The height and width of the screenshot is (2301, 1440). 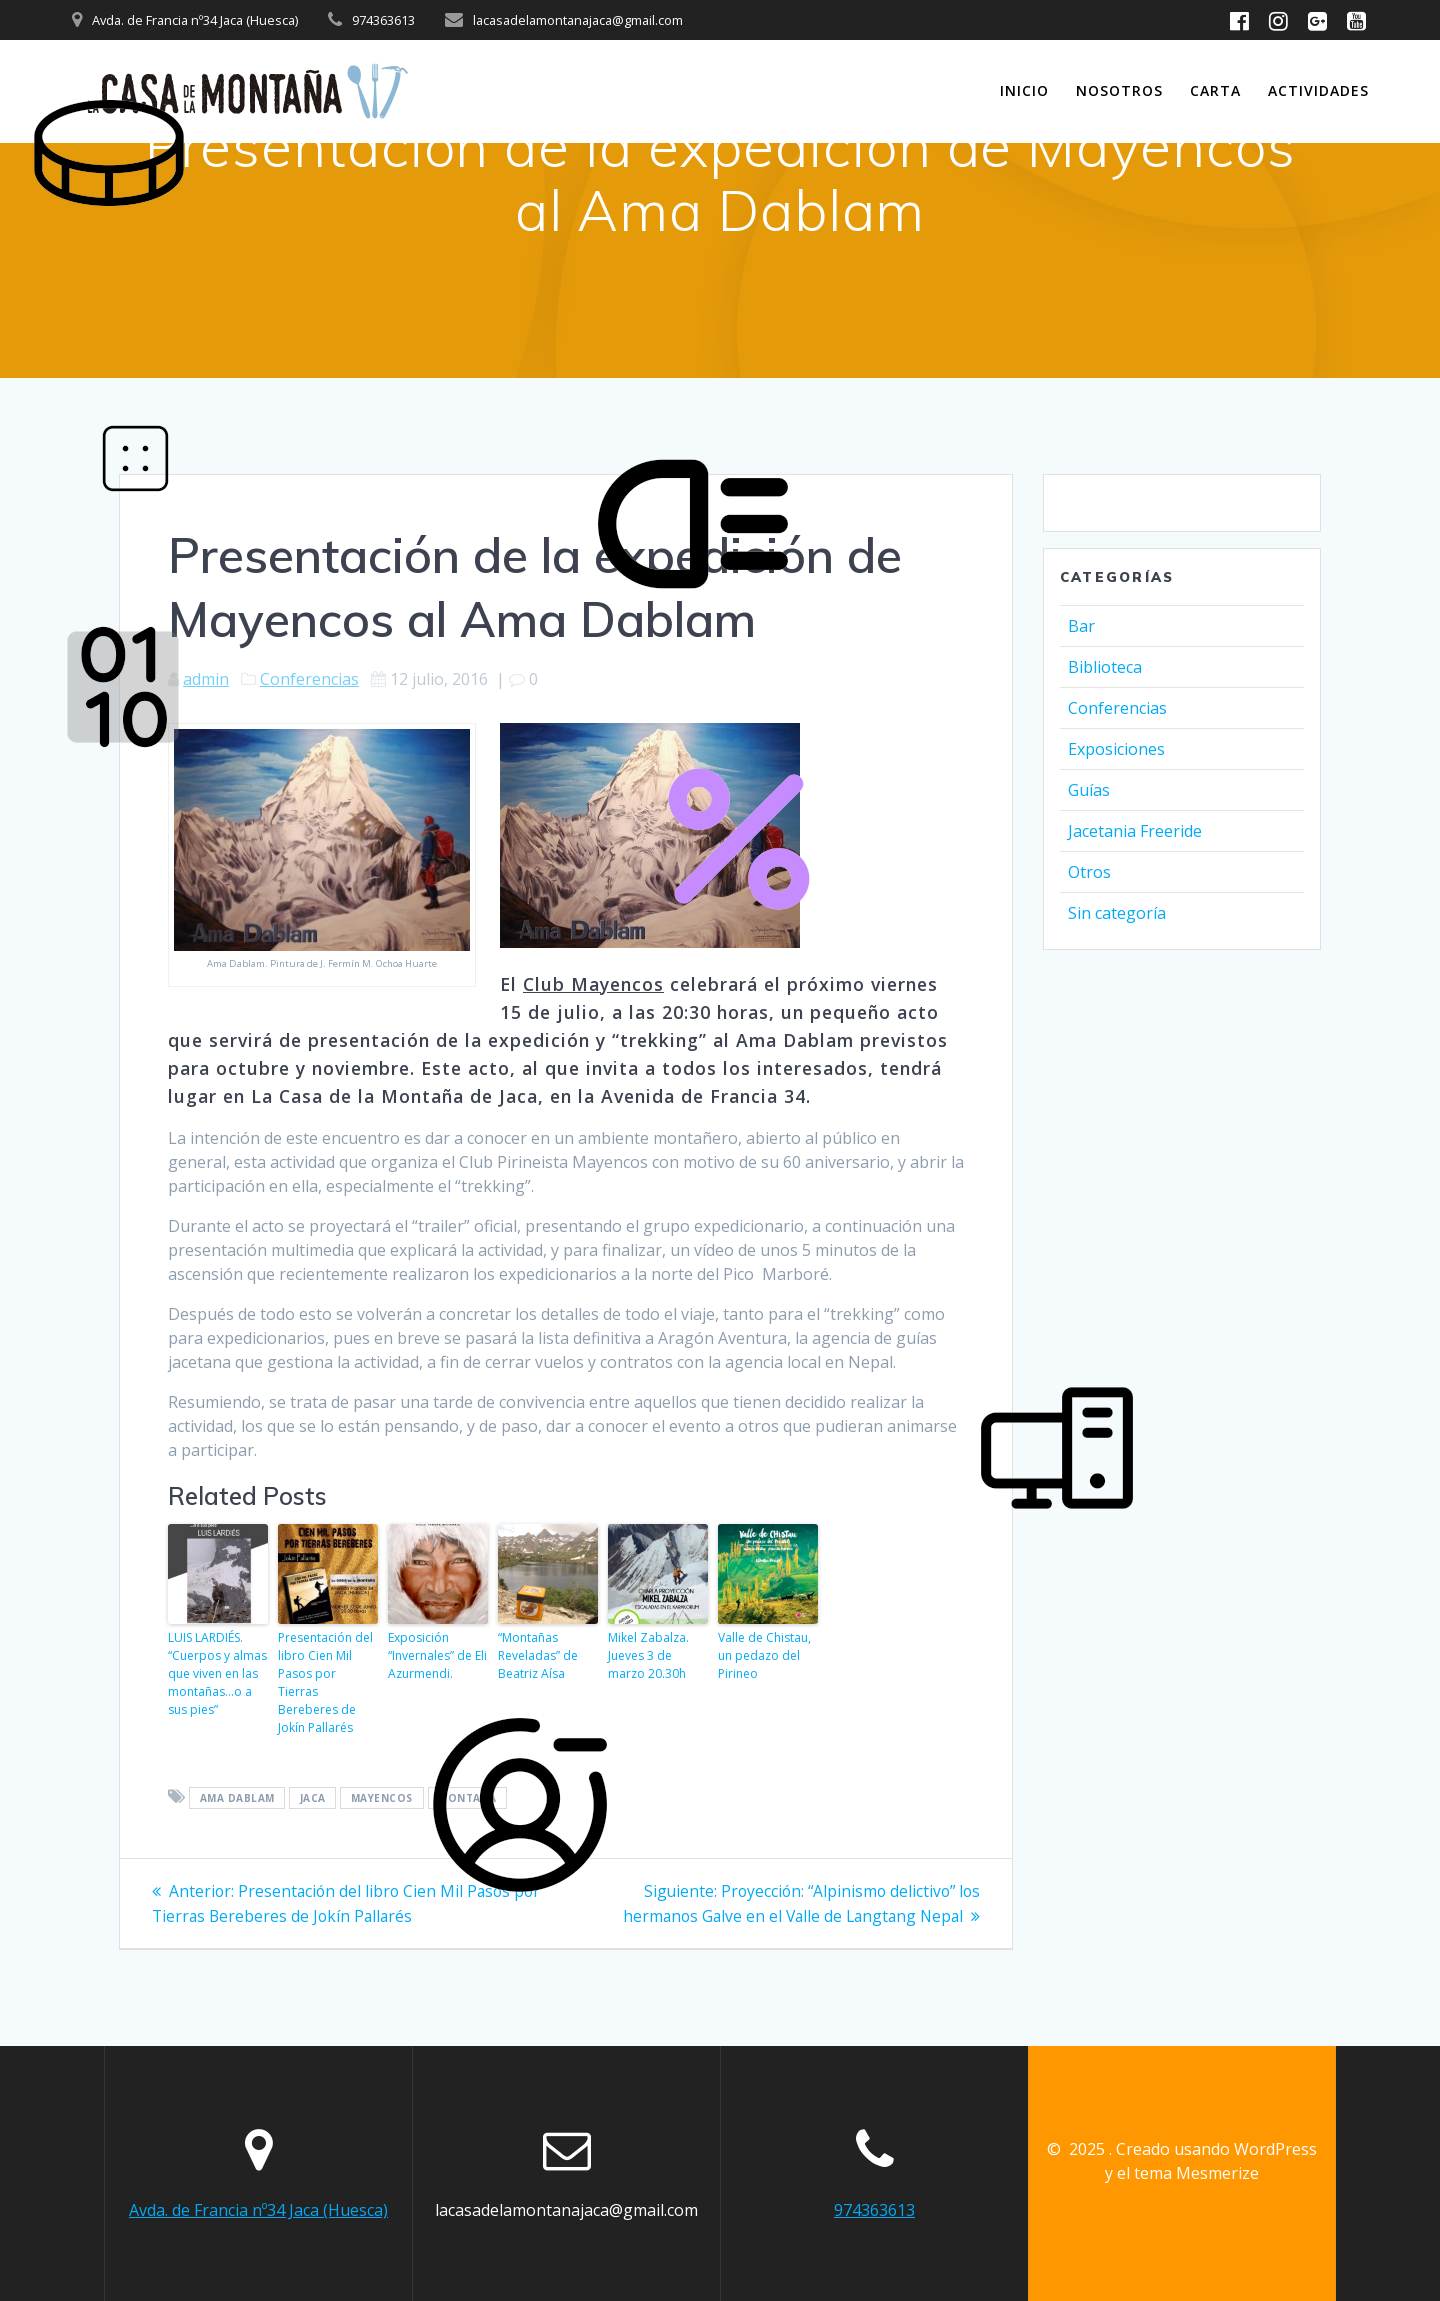 I want to click on remove a user from your contacts, so click(x=520, y=1805).